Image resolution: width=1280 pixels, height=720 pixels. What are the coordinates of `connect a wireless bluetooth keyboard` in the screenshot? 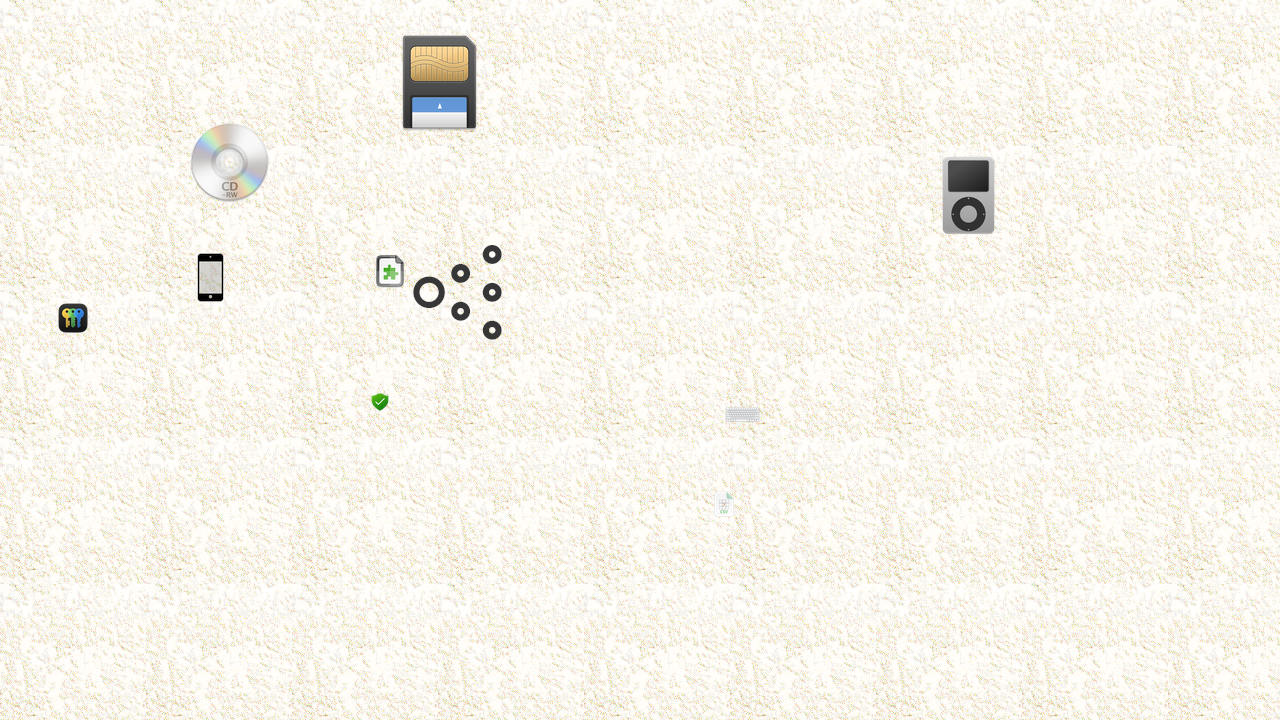 It's located at (742, 414).